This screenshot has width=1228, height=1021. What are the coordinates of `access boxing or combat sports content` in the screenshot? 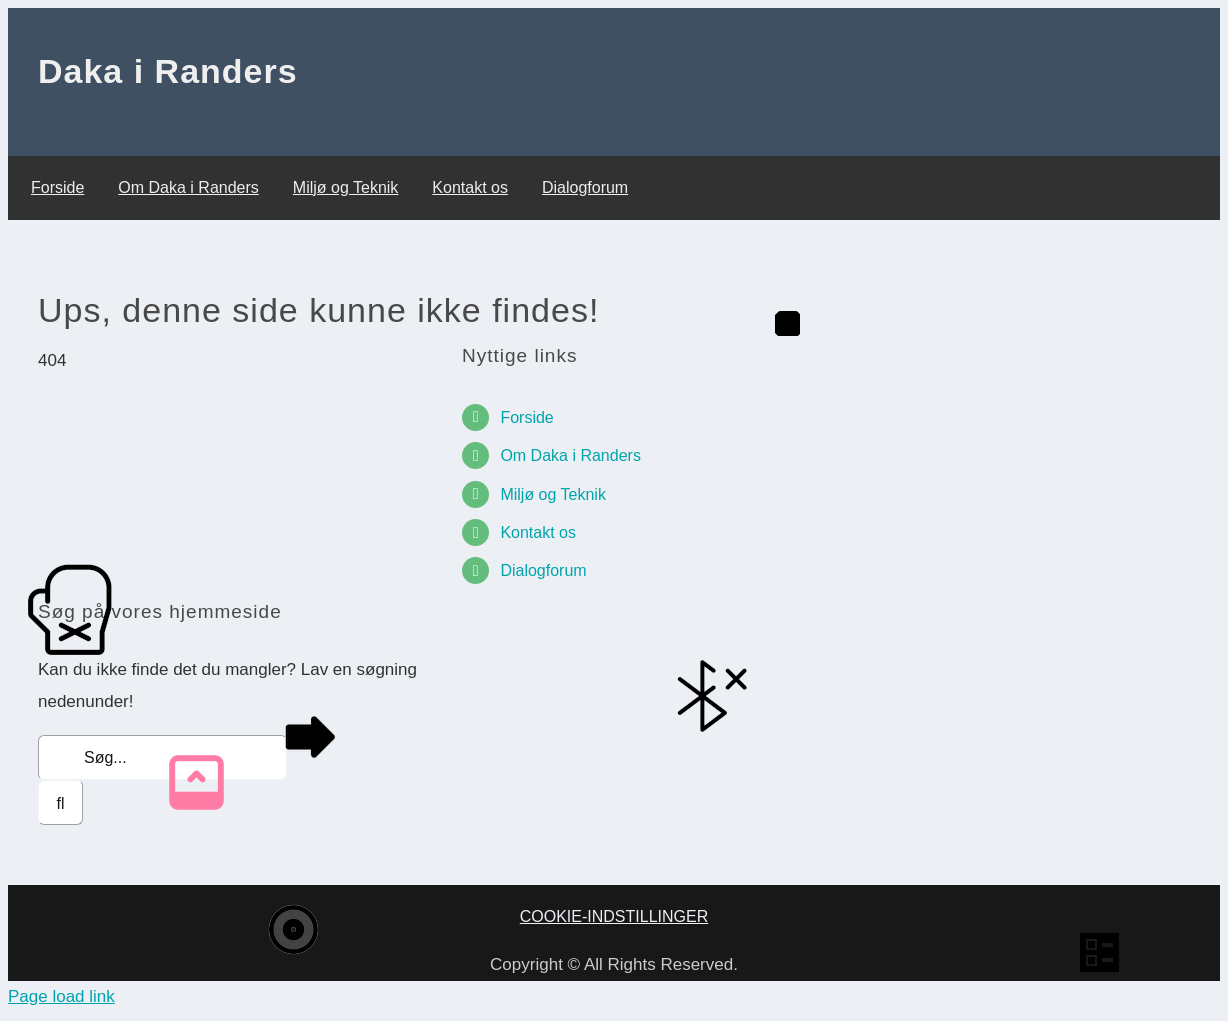 It's located at (71, 611).